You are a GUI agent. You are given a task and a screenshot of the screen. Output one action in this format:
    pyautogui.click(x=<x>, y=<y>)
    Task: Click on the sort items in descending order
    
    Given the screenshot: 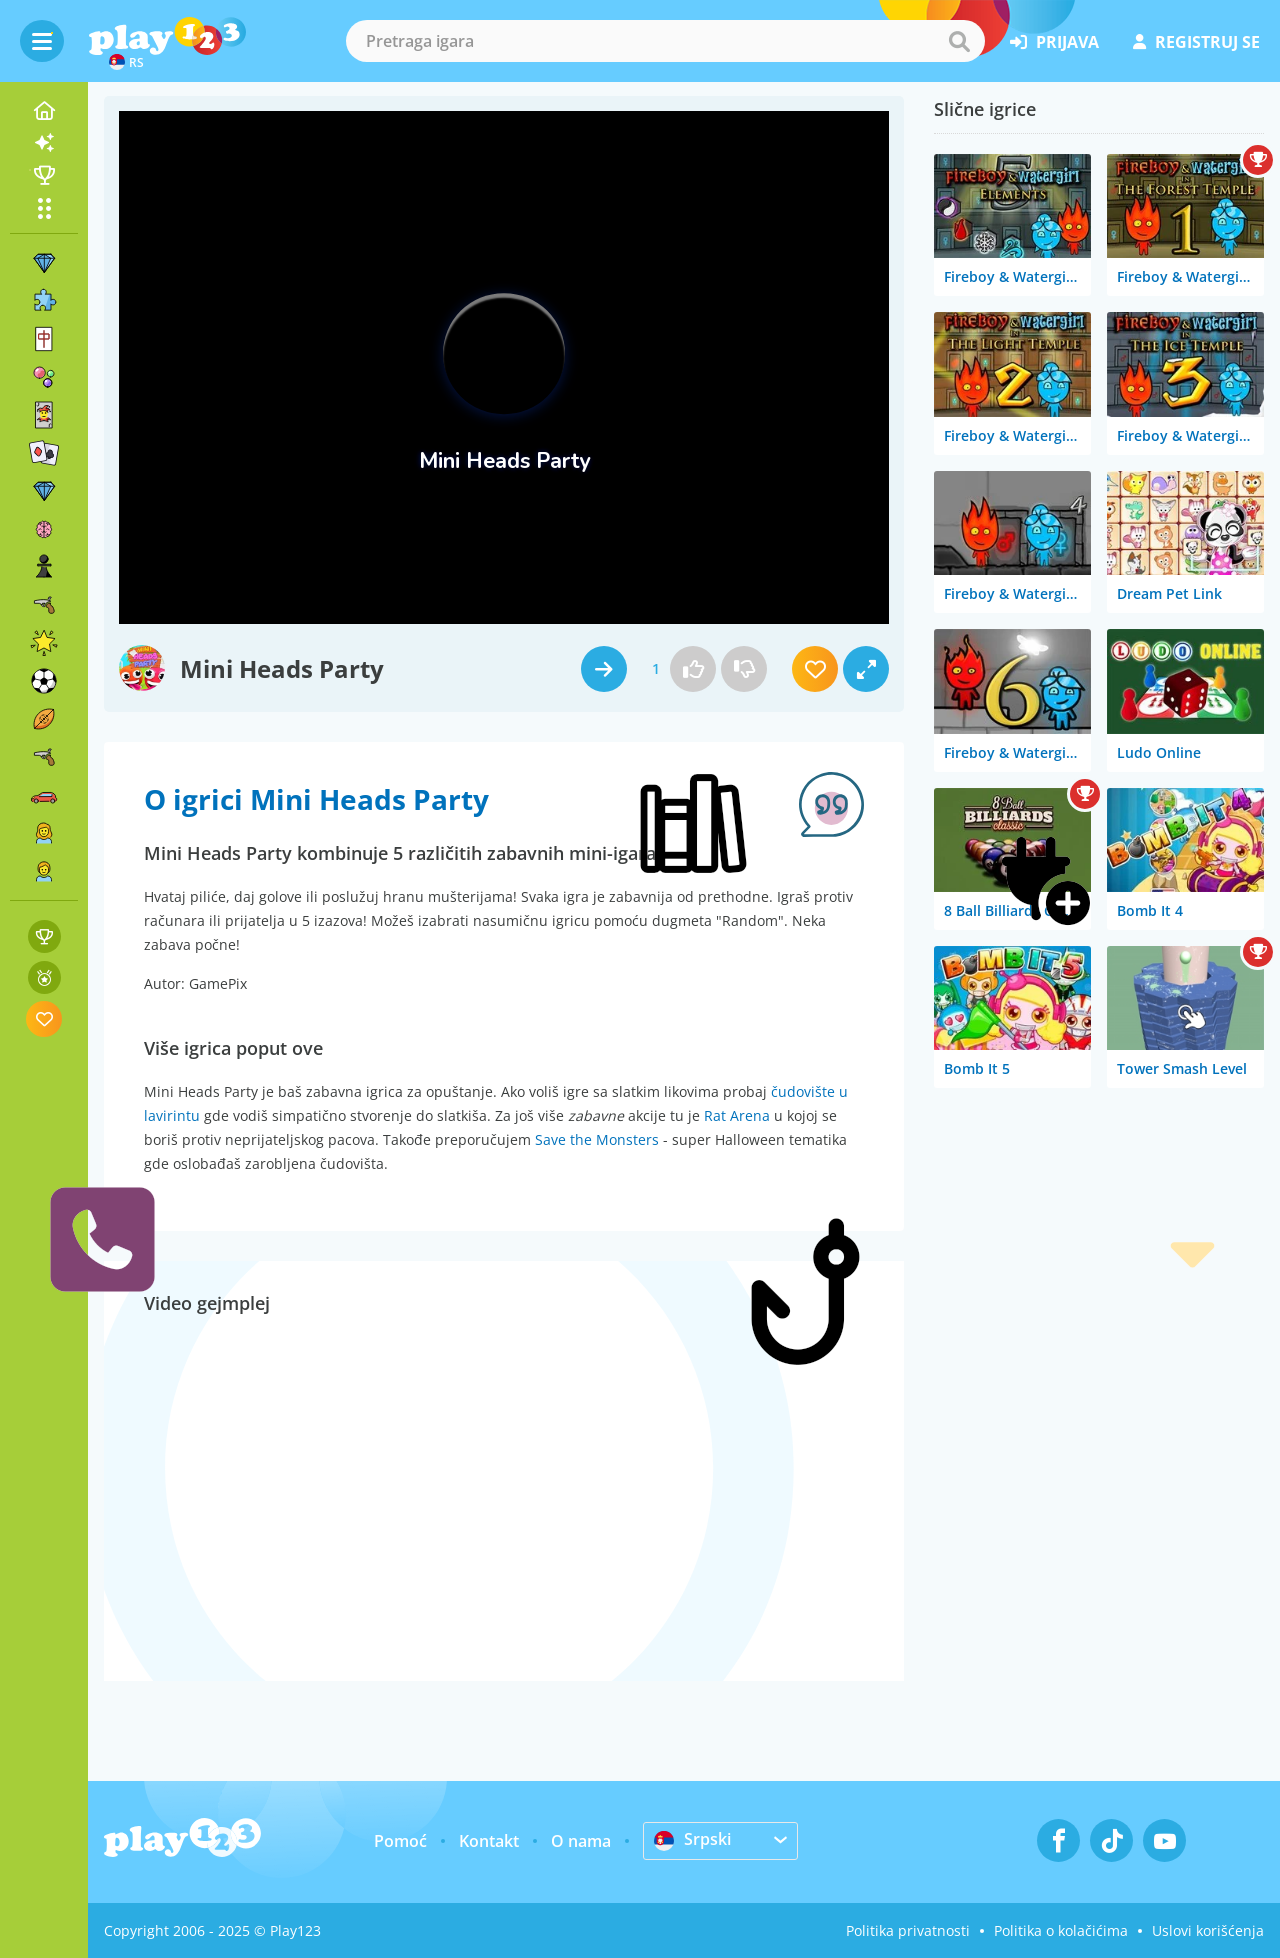 What is the action you would take?
    pyautogui.click(x=1192, y=1238)
    